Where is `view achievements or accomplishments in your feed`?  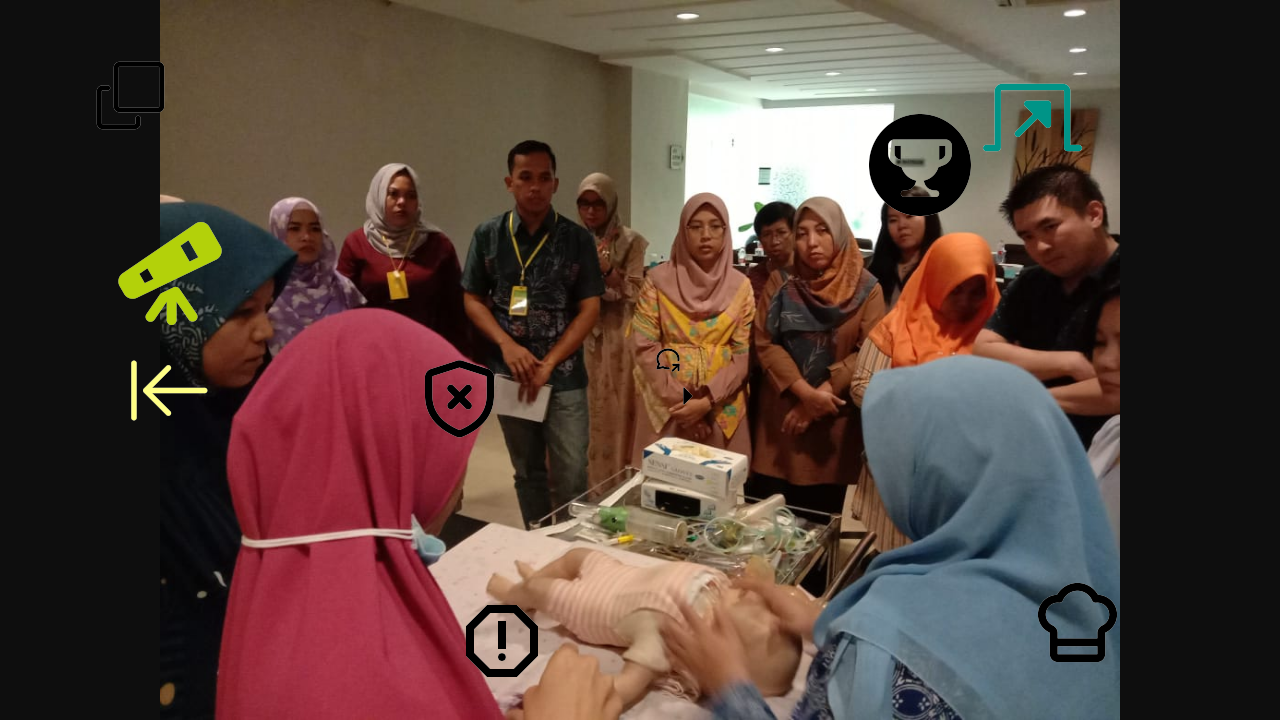 view achievements or accomplishments in your feed is located at coordinates (920, 165).